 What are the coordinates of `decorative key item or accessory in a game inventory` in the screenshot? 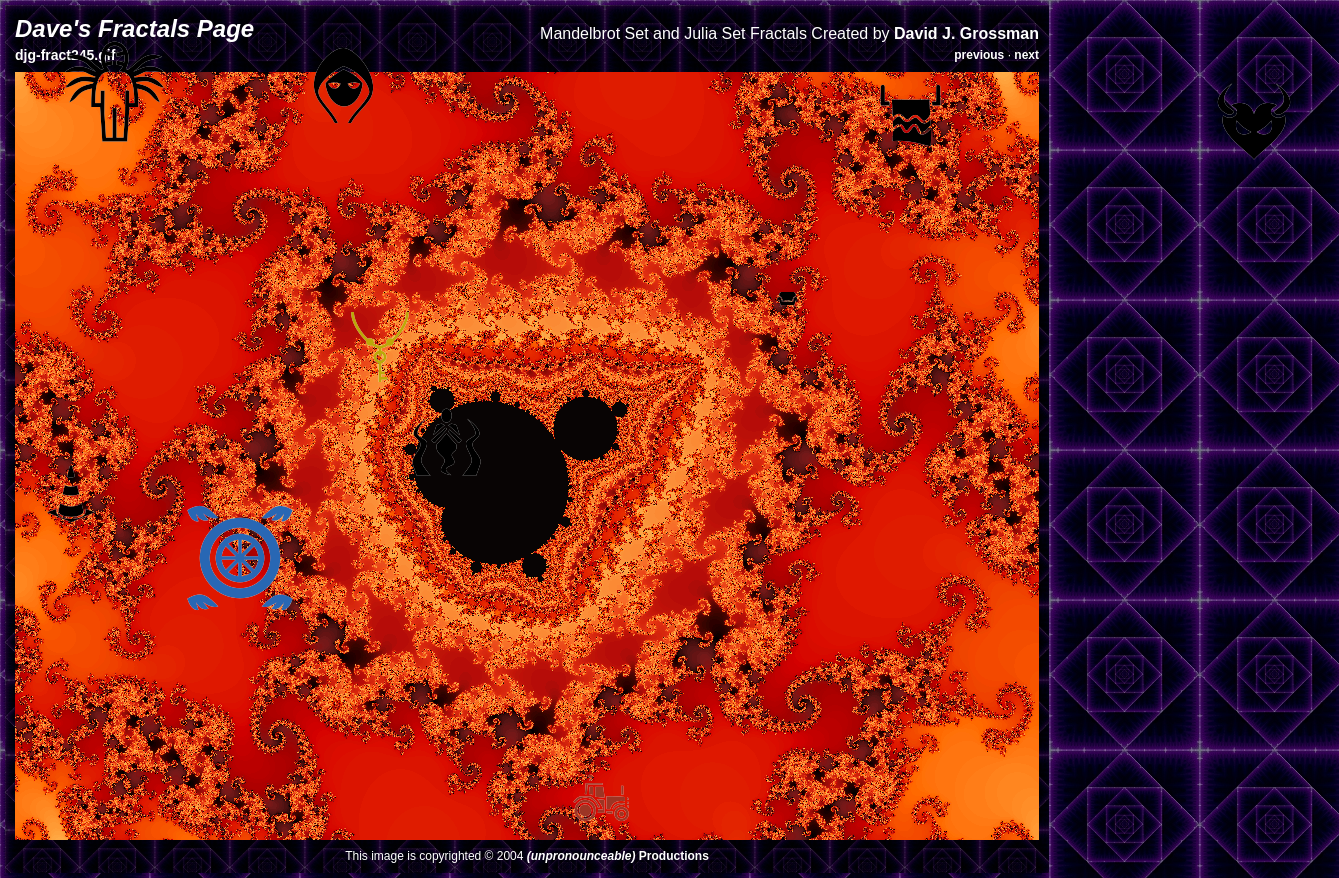 It's located at (380, 347).